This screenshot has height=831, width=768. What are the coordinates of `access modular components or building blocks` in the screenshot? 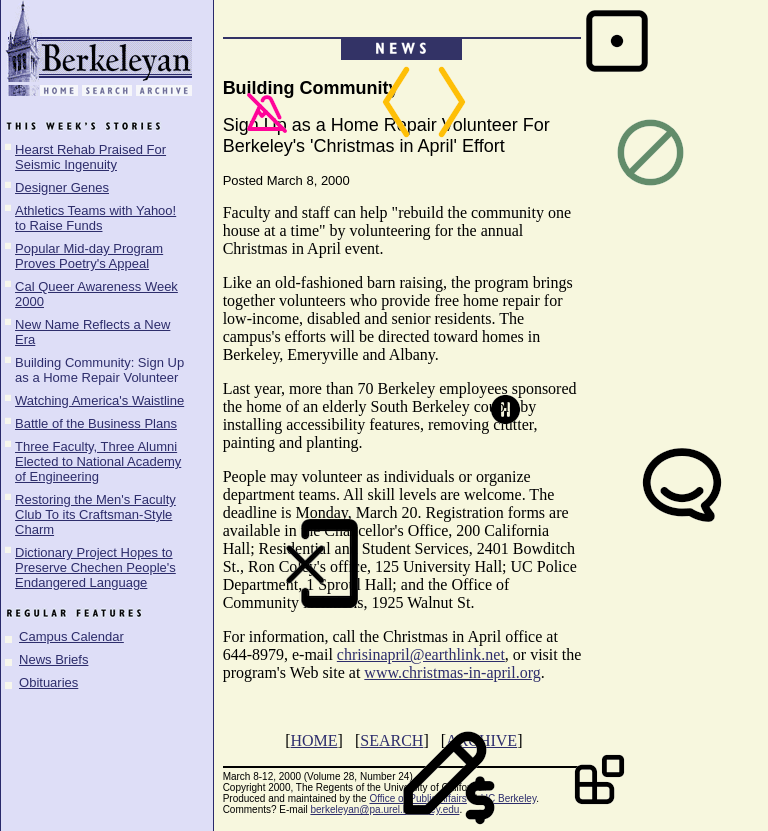 It's located at (599, 779).